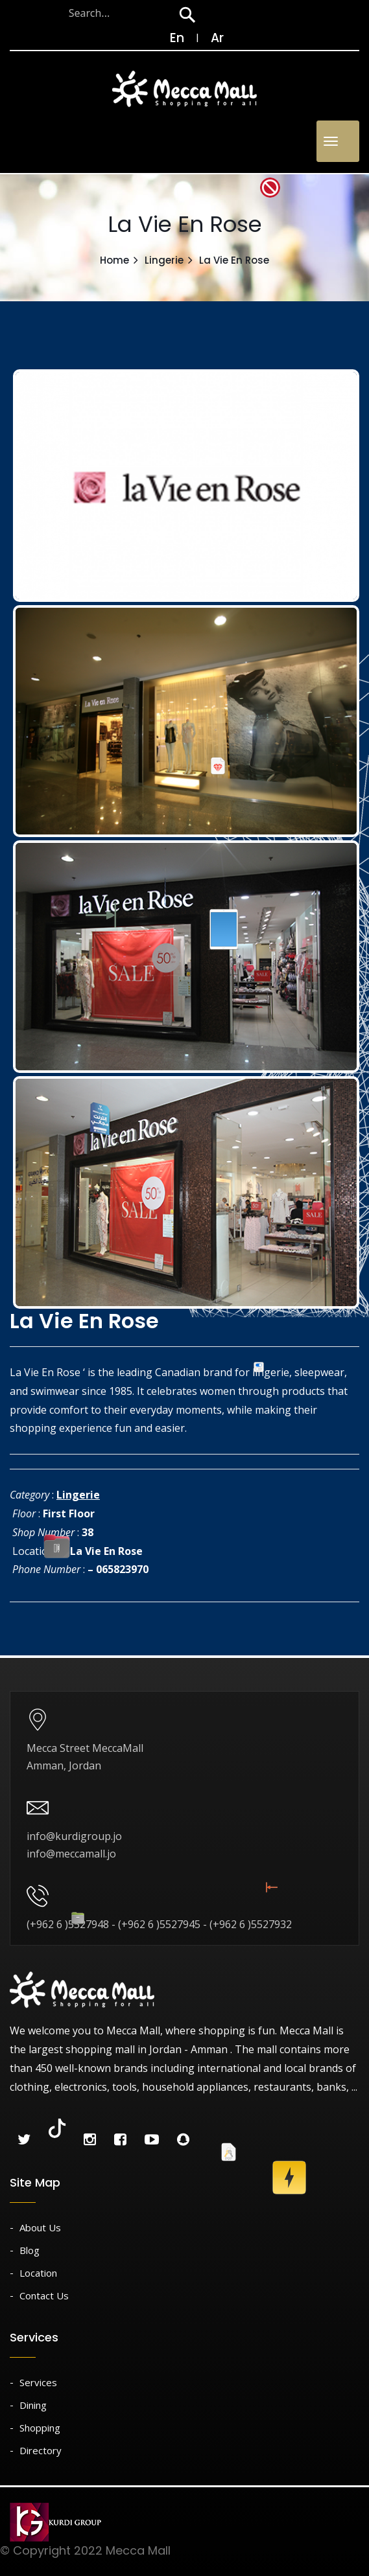 The width and height of the screenshot is (369, 2576). Describe the element at coordinates (78, 1918) in the screenshot. I see `open file manager application` at that location.